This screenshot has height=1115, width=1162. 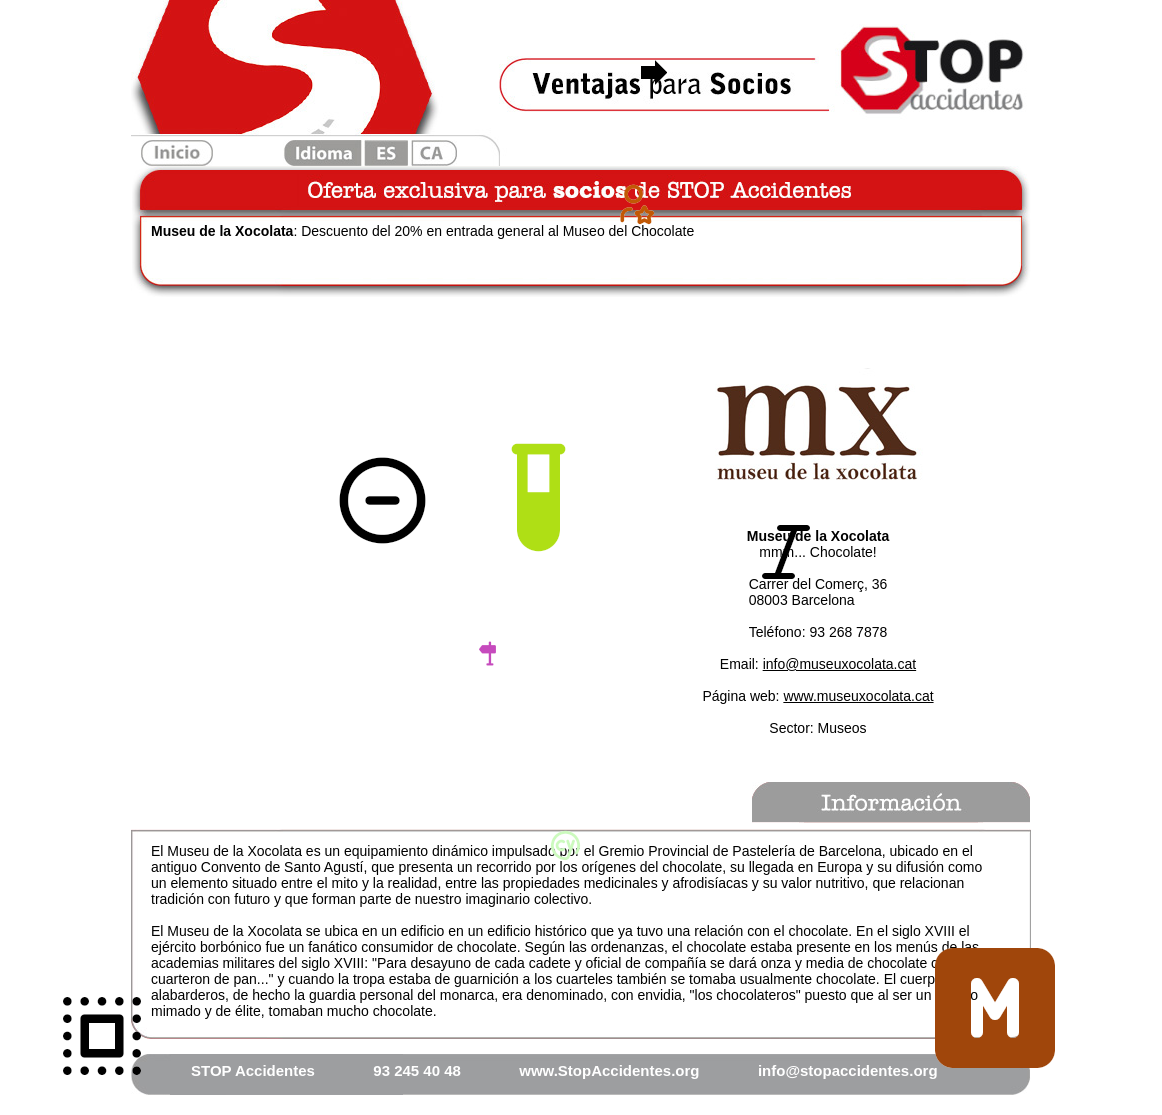 I want to click on navigate to previous step or section, so click(x=487, y=653).